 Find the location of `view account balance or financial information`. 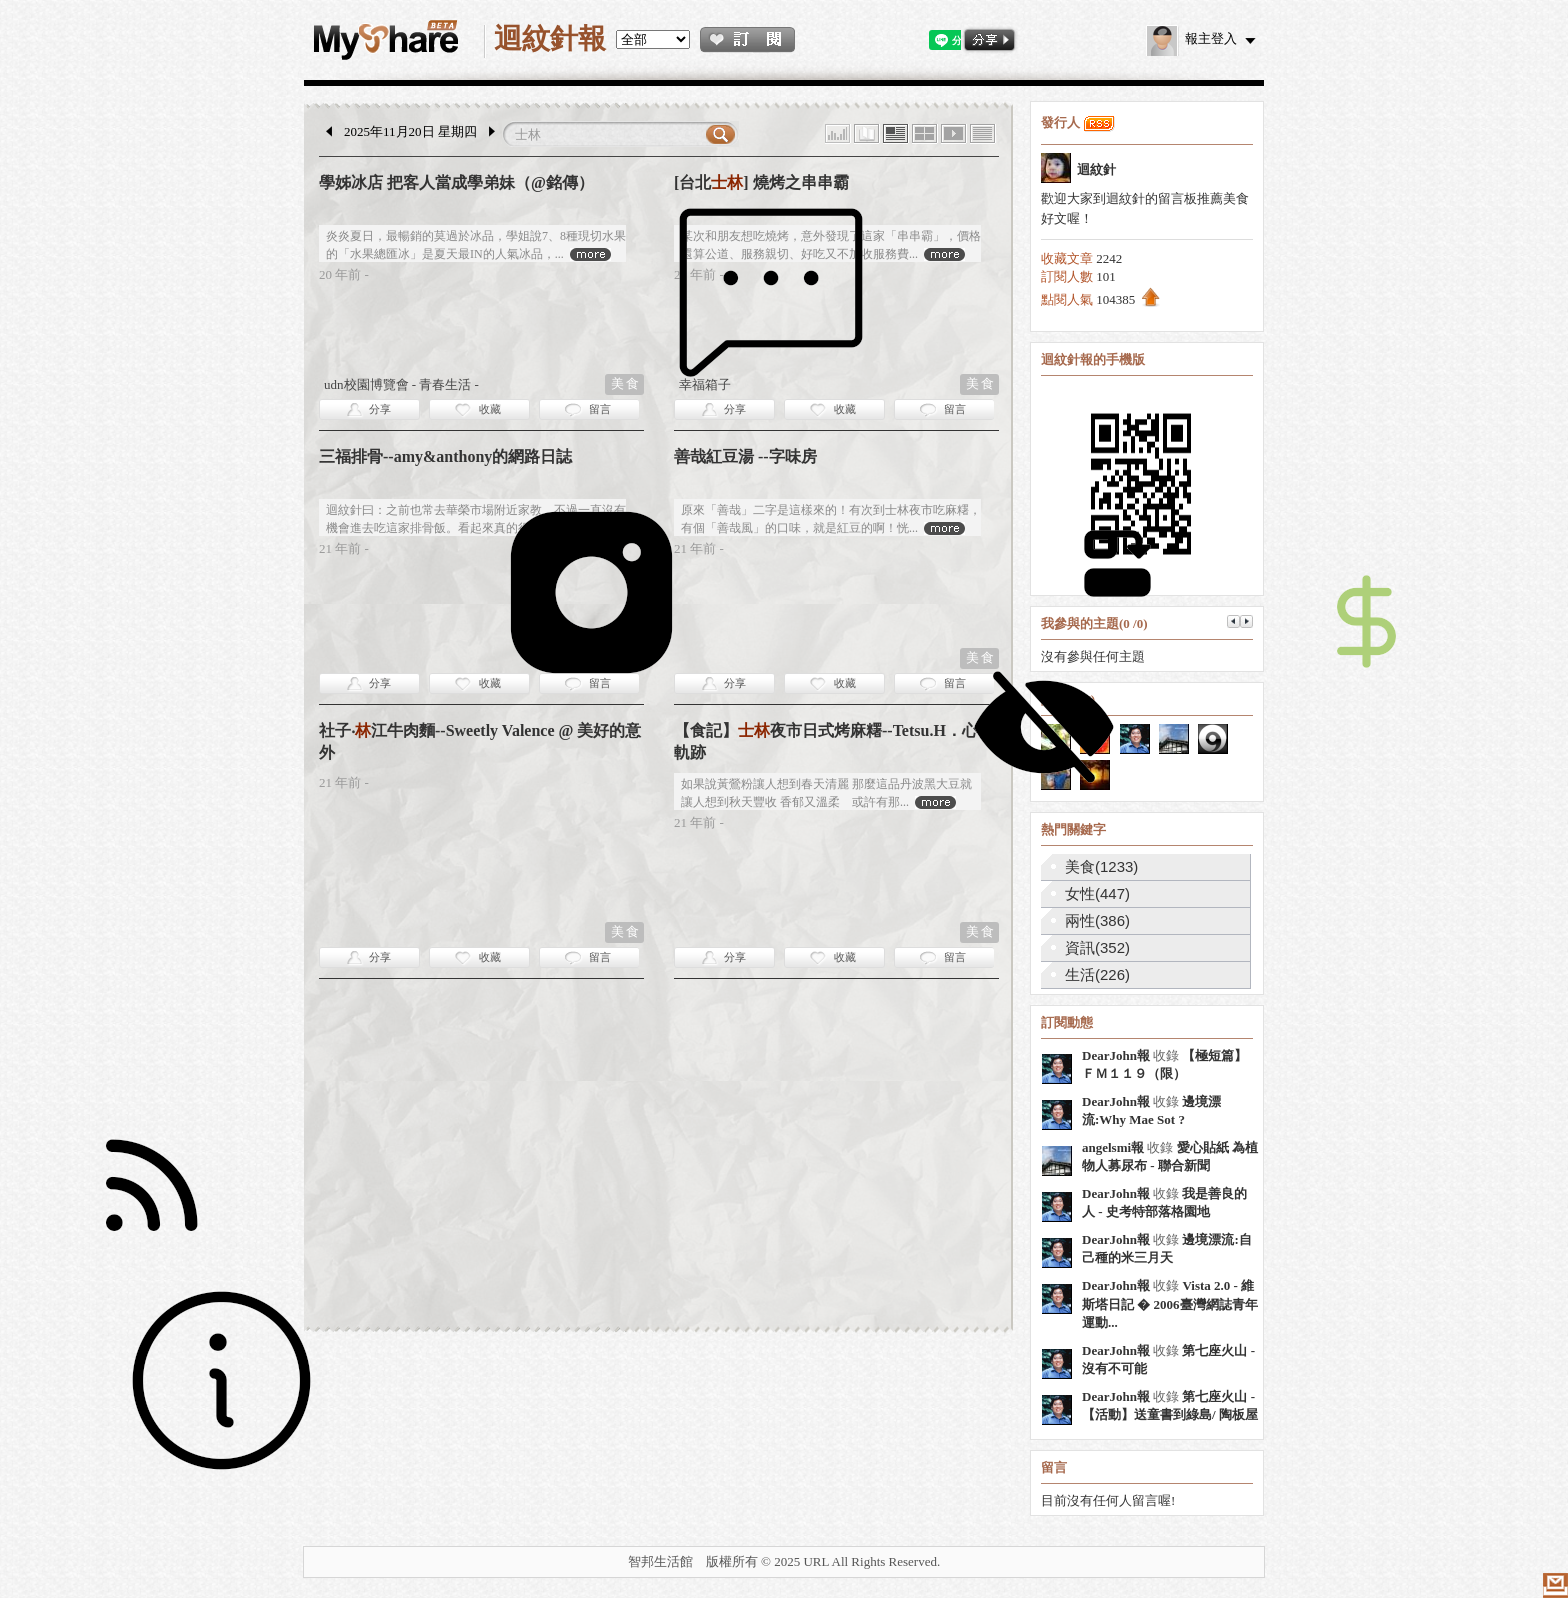

view account balance or financial information is located at coordinates (1366, 621).